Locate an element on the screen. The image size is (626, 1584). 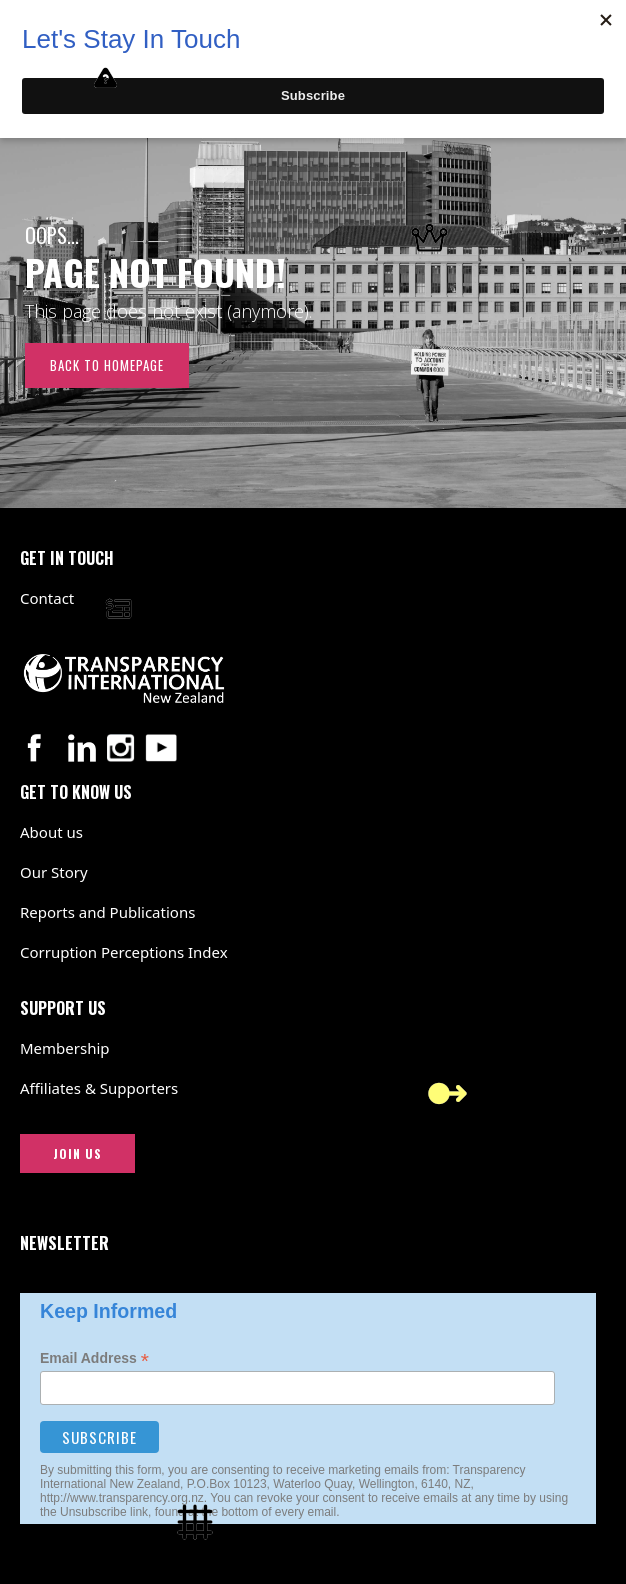
indicates premium or VIP membership status is located at coordinates (429, 239).